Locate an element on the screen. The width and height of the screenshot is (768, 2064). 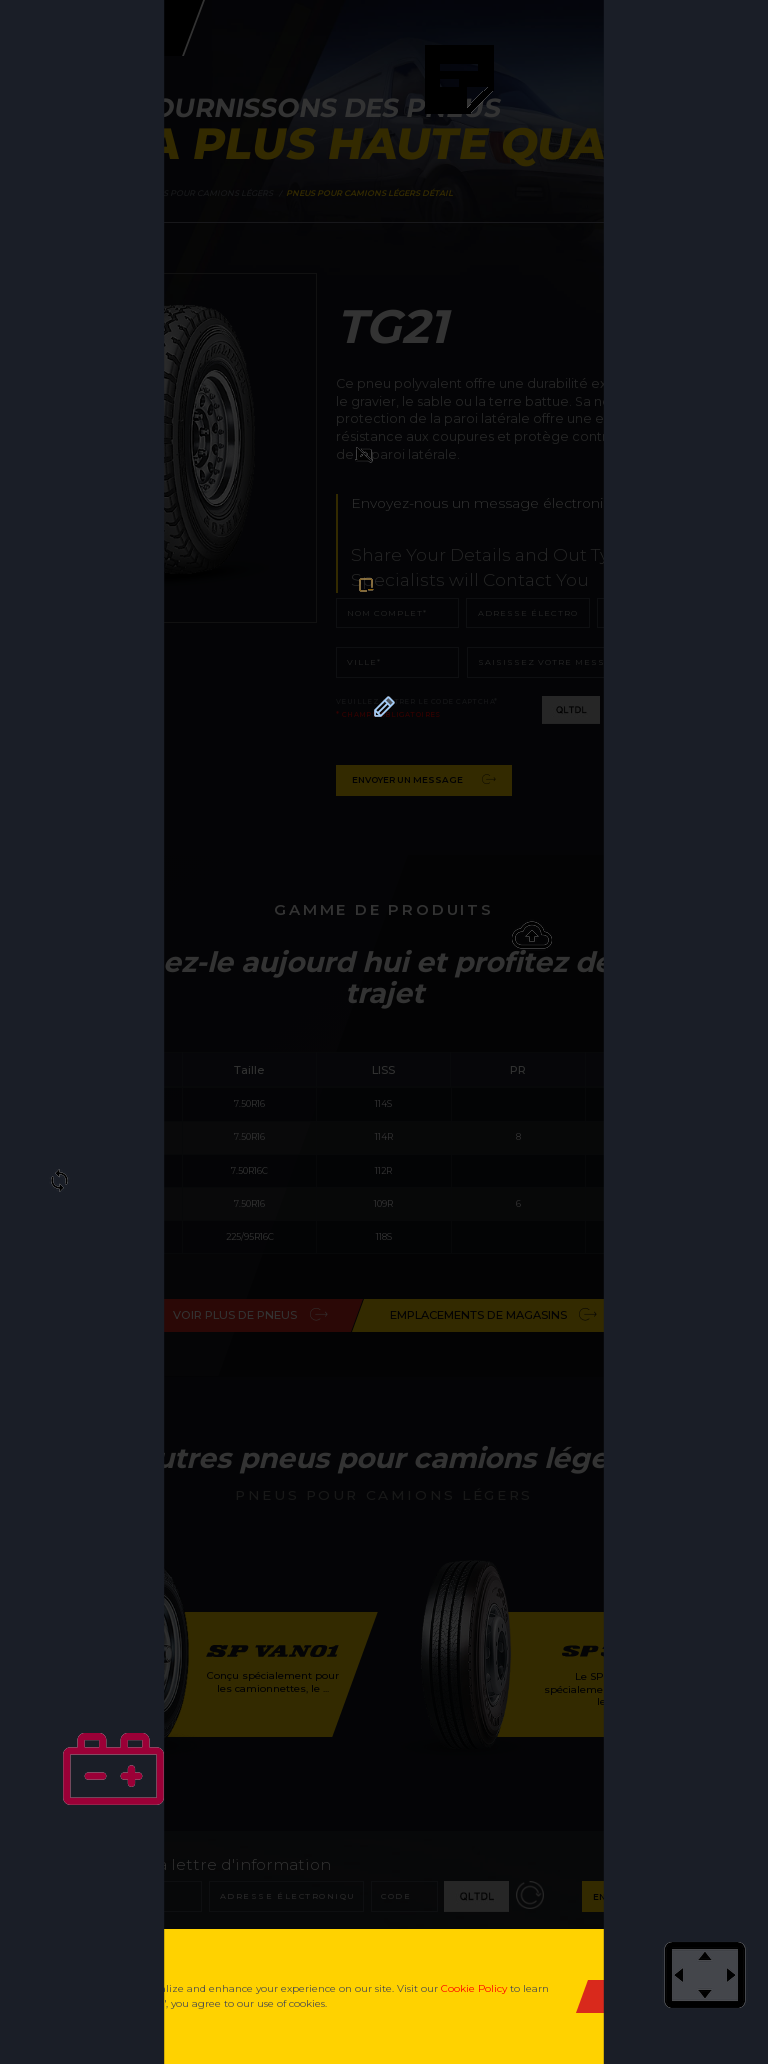
upload file to cloud storage is located at coordinates (532, 935).